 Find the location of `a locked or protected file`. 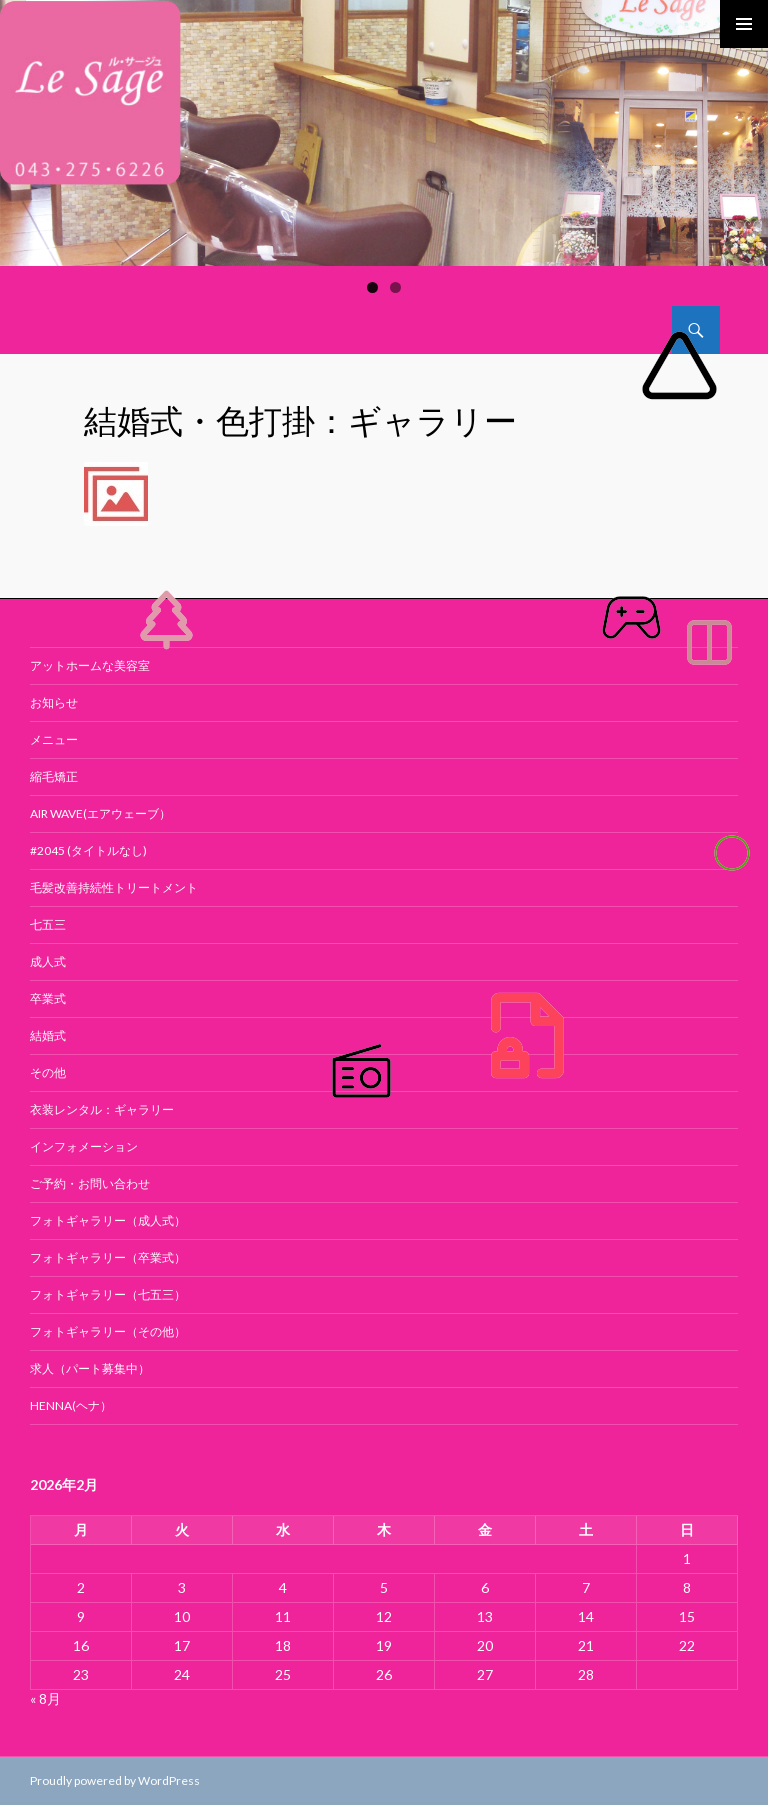

a locked or protected file is located at coordinates (527, 1035).